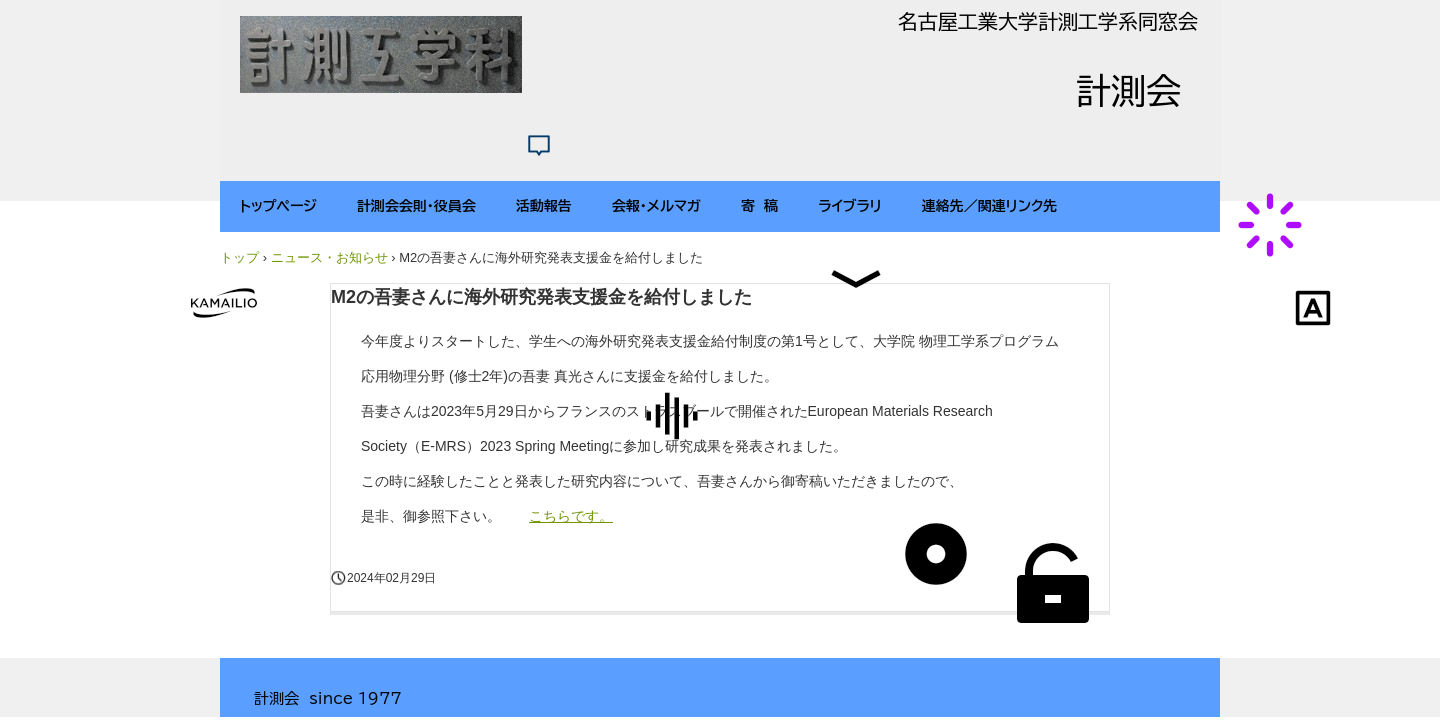 Image resolution: width=1440 pixels, height=720 pixels. I want to click on kamailio SIP server logo, so click(224, 303).